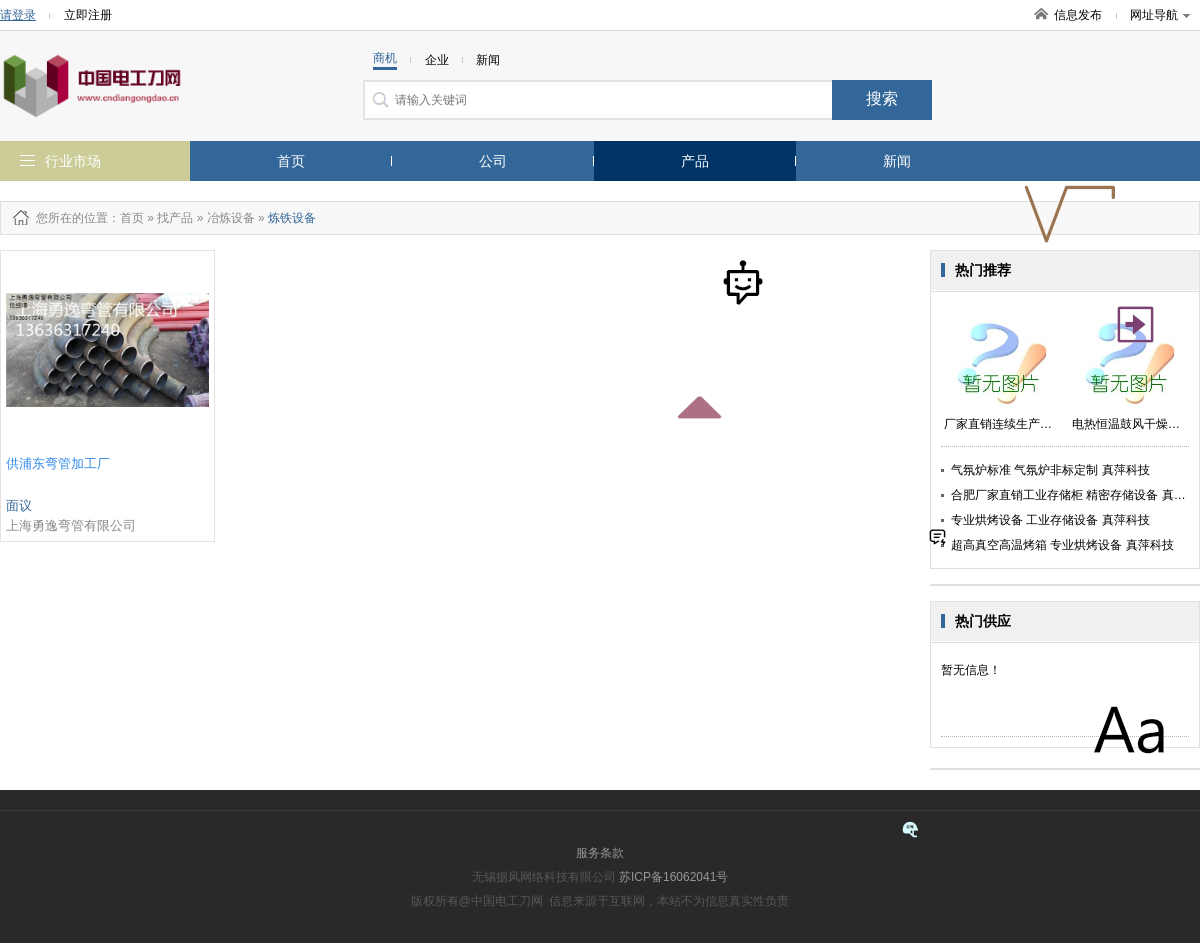  Describe the element at coordinates (910, 829) in the screenshot. I see `indicates united nations peacekeeping forces` at that location.